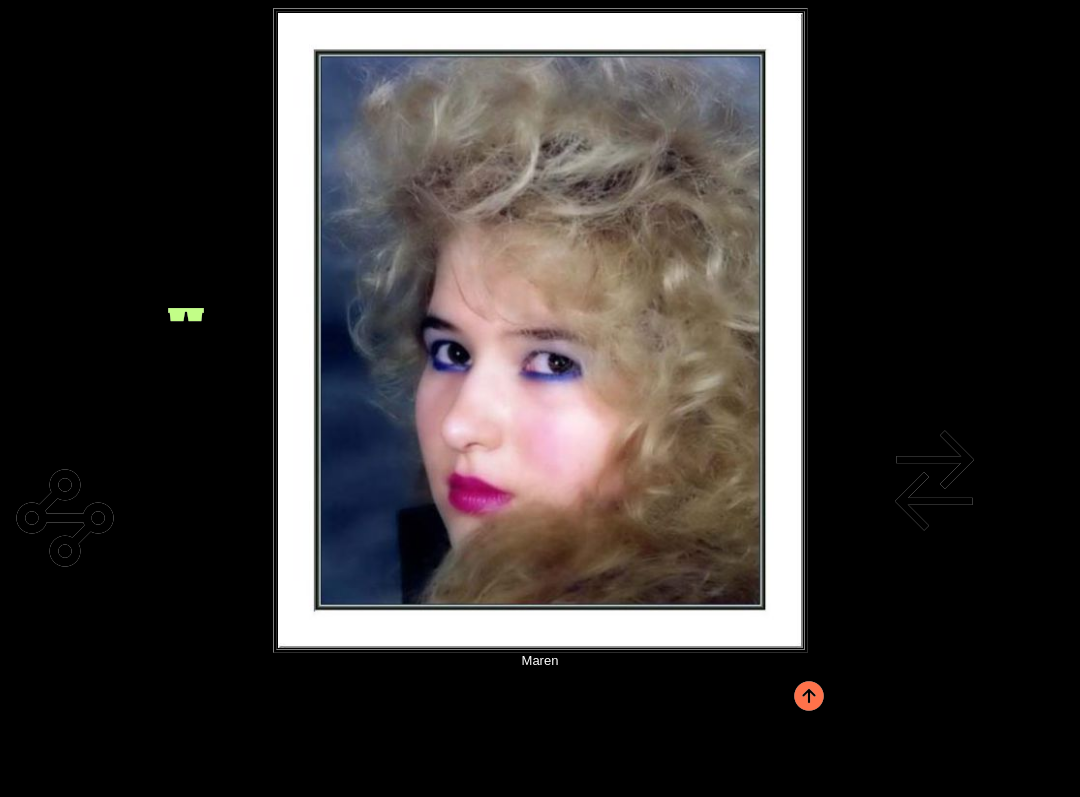 This screenshot has width=1080, height=797. Describe the element at coordinates (65, 518) in the screenshot. I see `view route waypoints or path nodes` at that location.